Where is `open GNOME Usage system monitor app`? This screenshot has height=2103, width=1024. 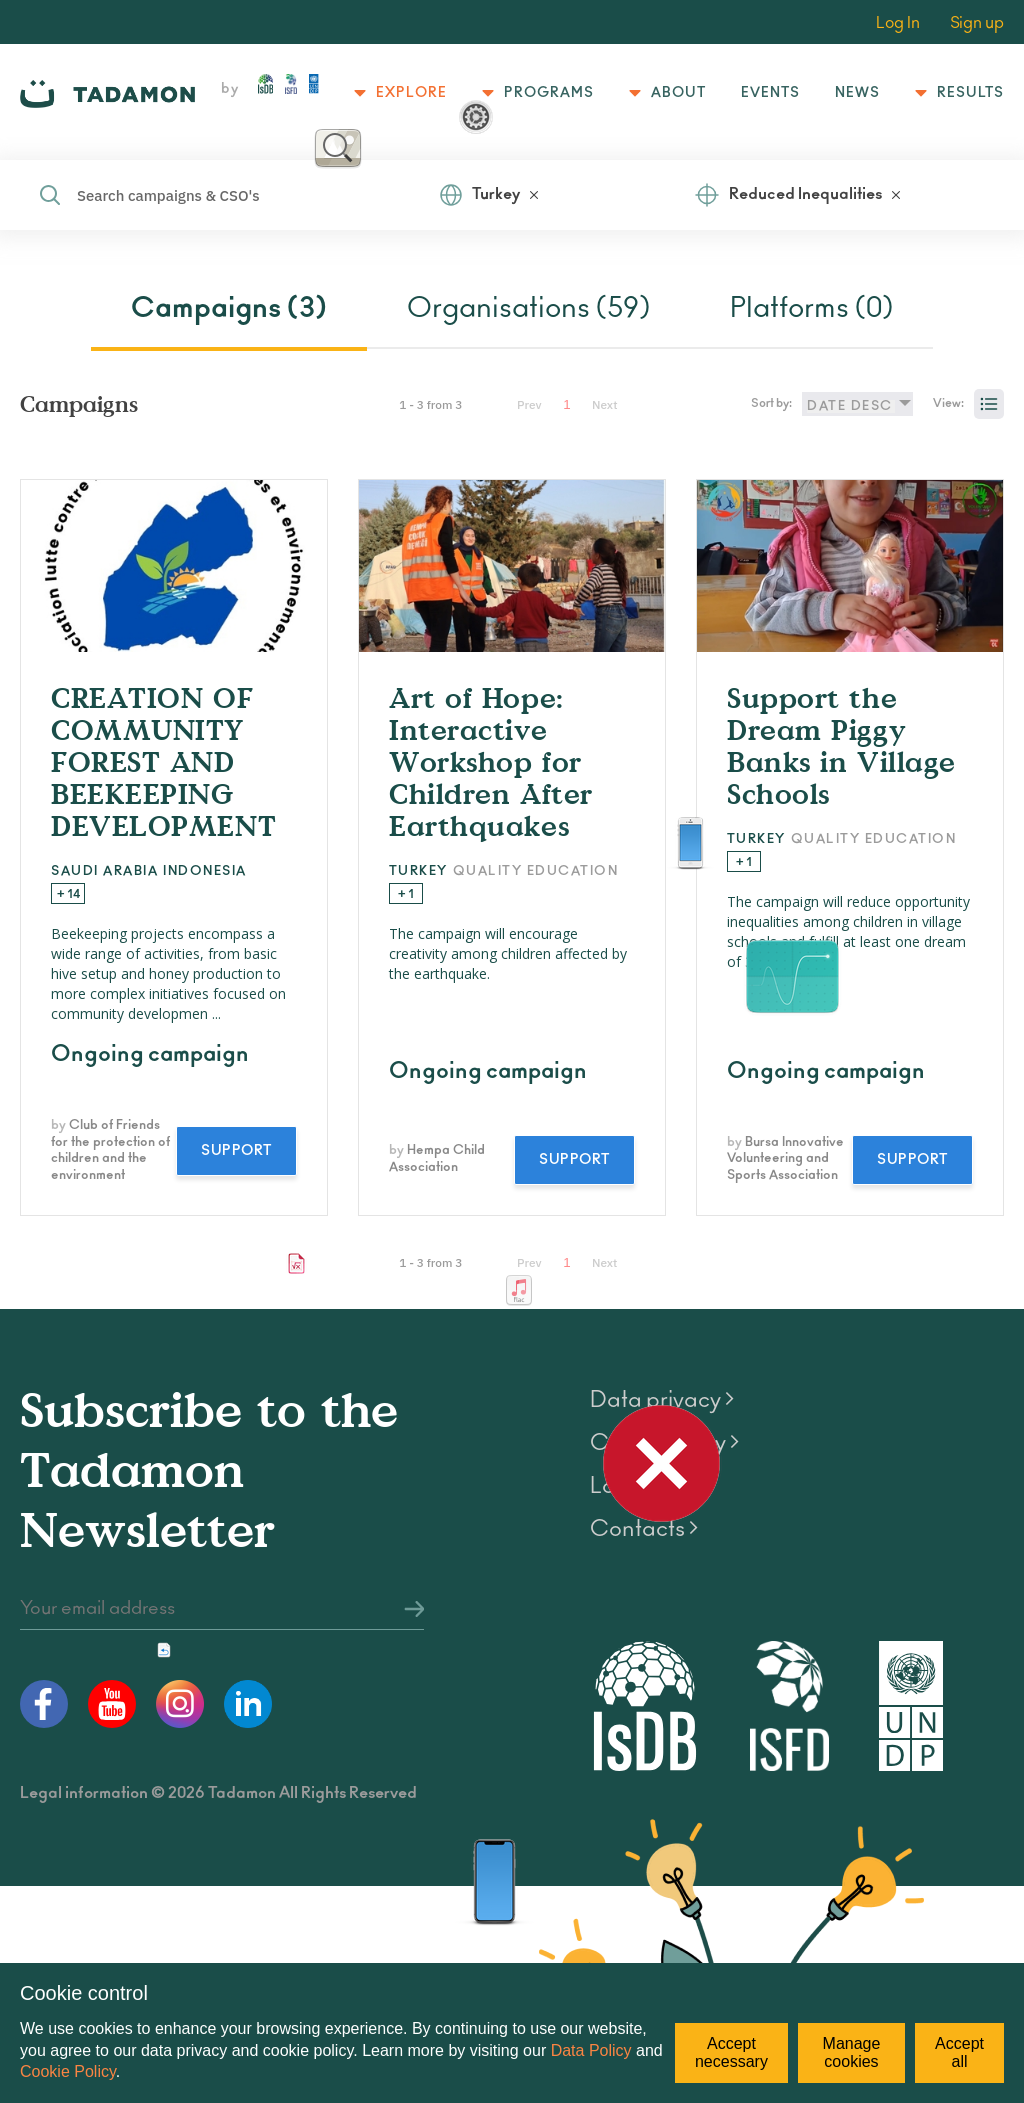
open GNOME Usage system monitor app is located at coordinates (792, 976).